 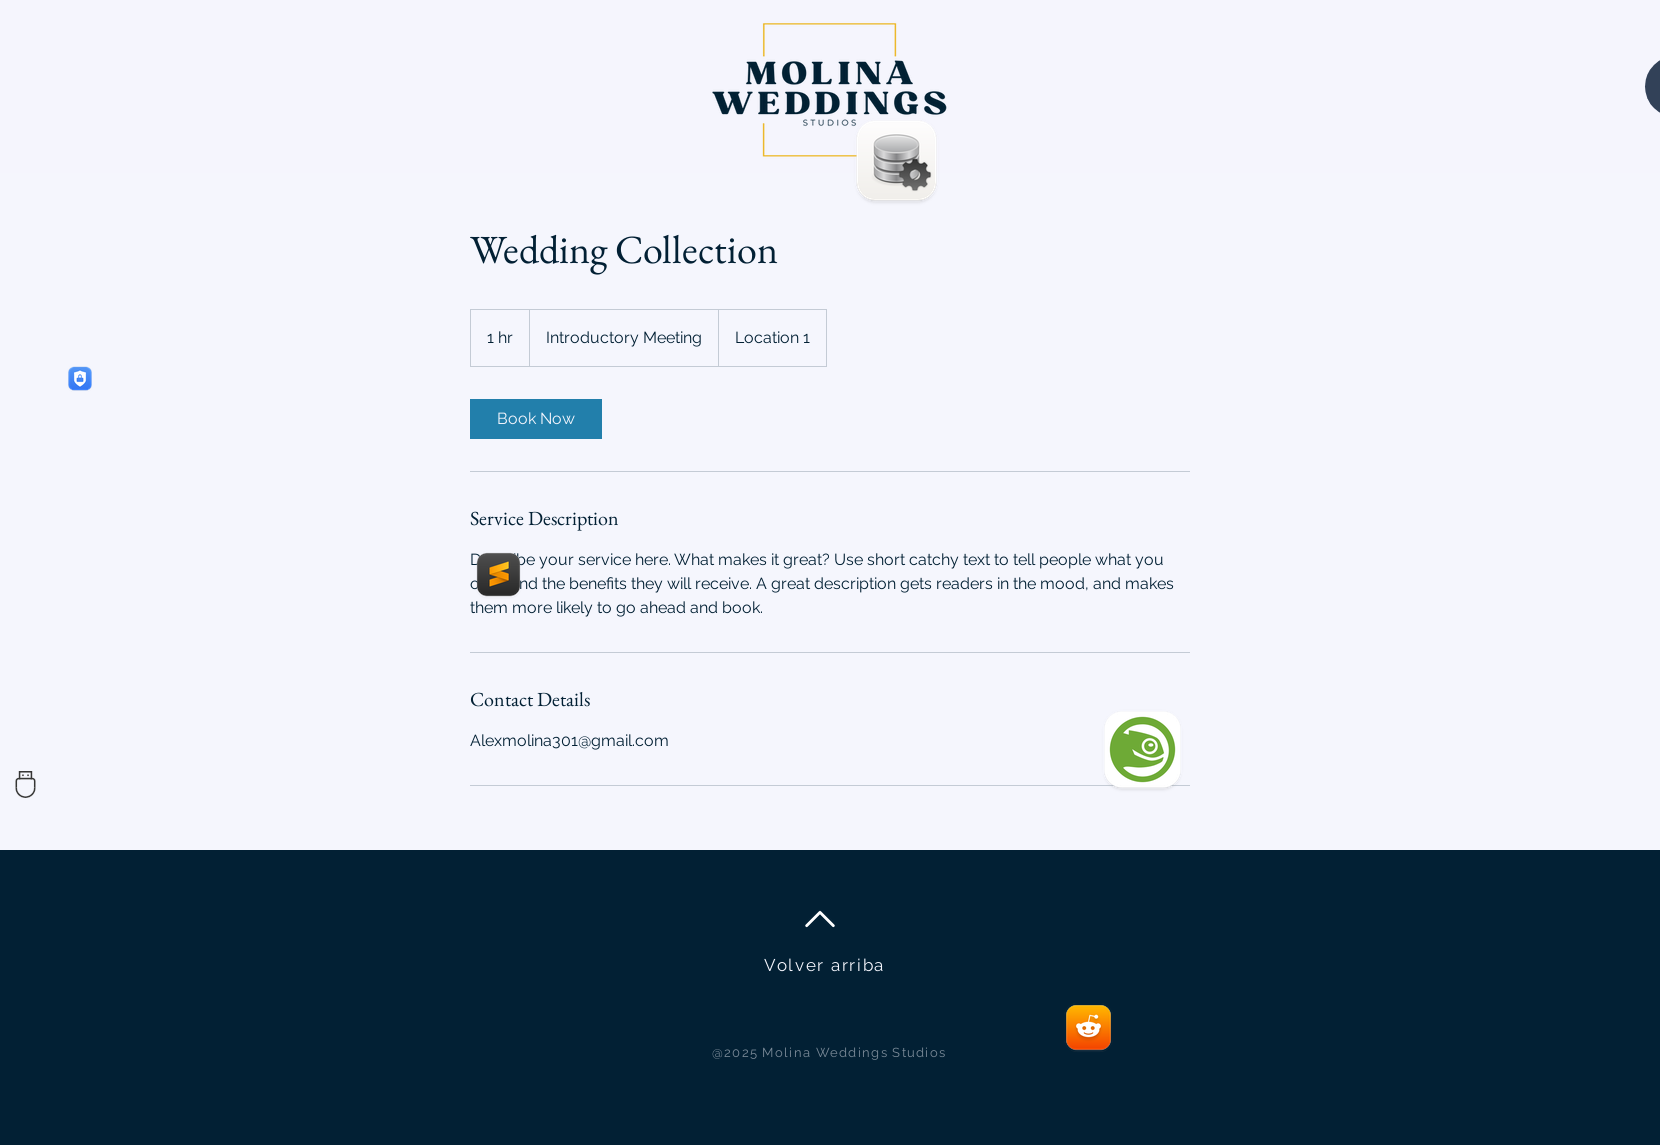 I want to click on open security & privacy settings, so click(x=80, y=379).